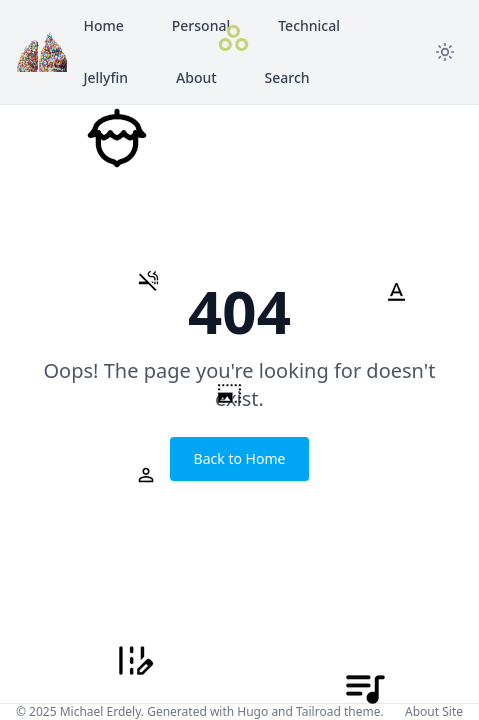 This screenshot has width=479, height=720. What do you see at coordinates (396, 292) in the screenshot?
I see `format or style text` at bounding box center [396, 292].